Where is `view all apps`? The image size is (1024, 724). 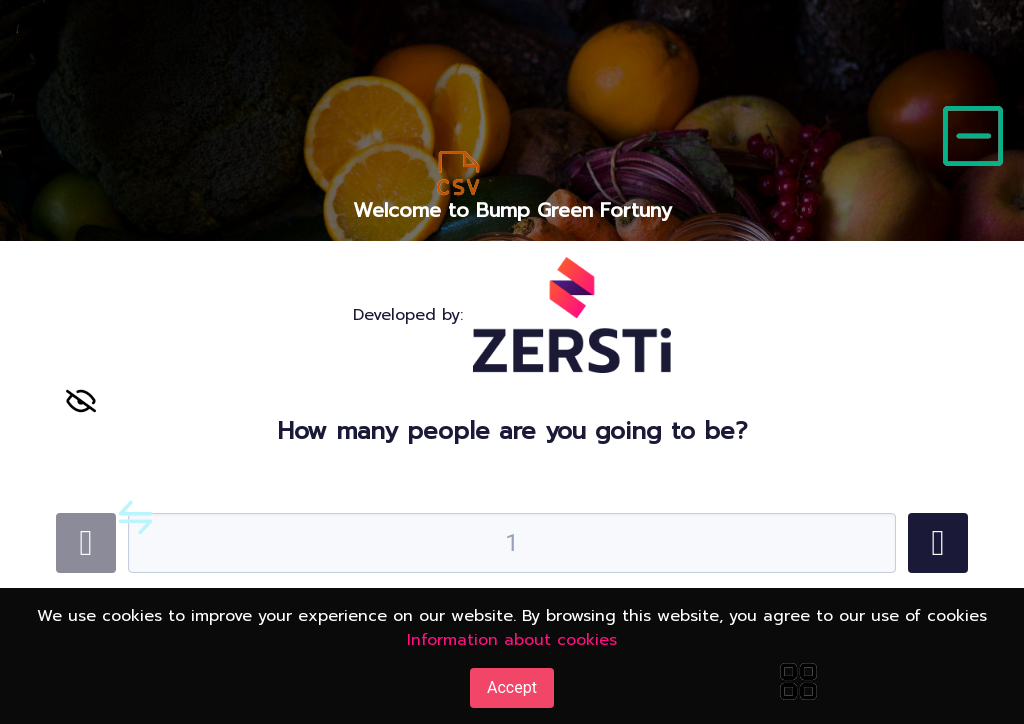 view all apps is located at coordinates (798, 681).